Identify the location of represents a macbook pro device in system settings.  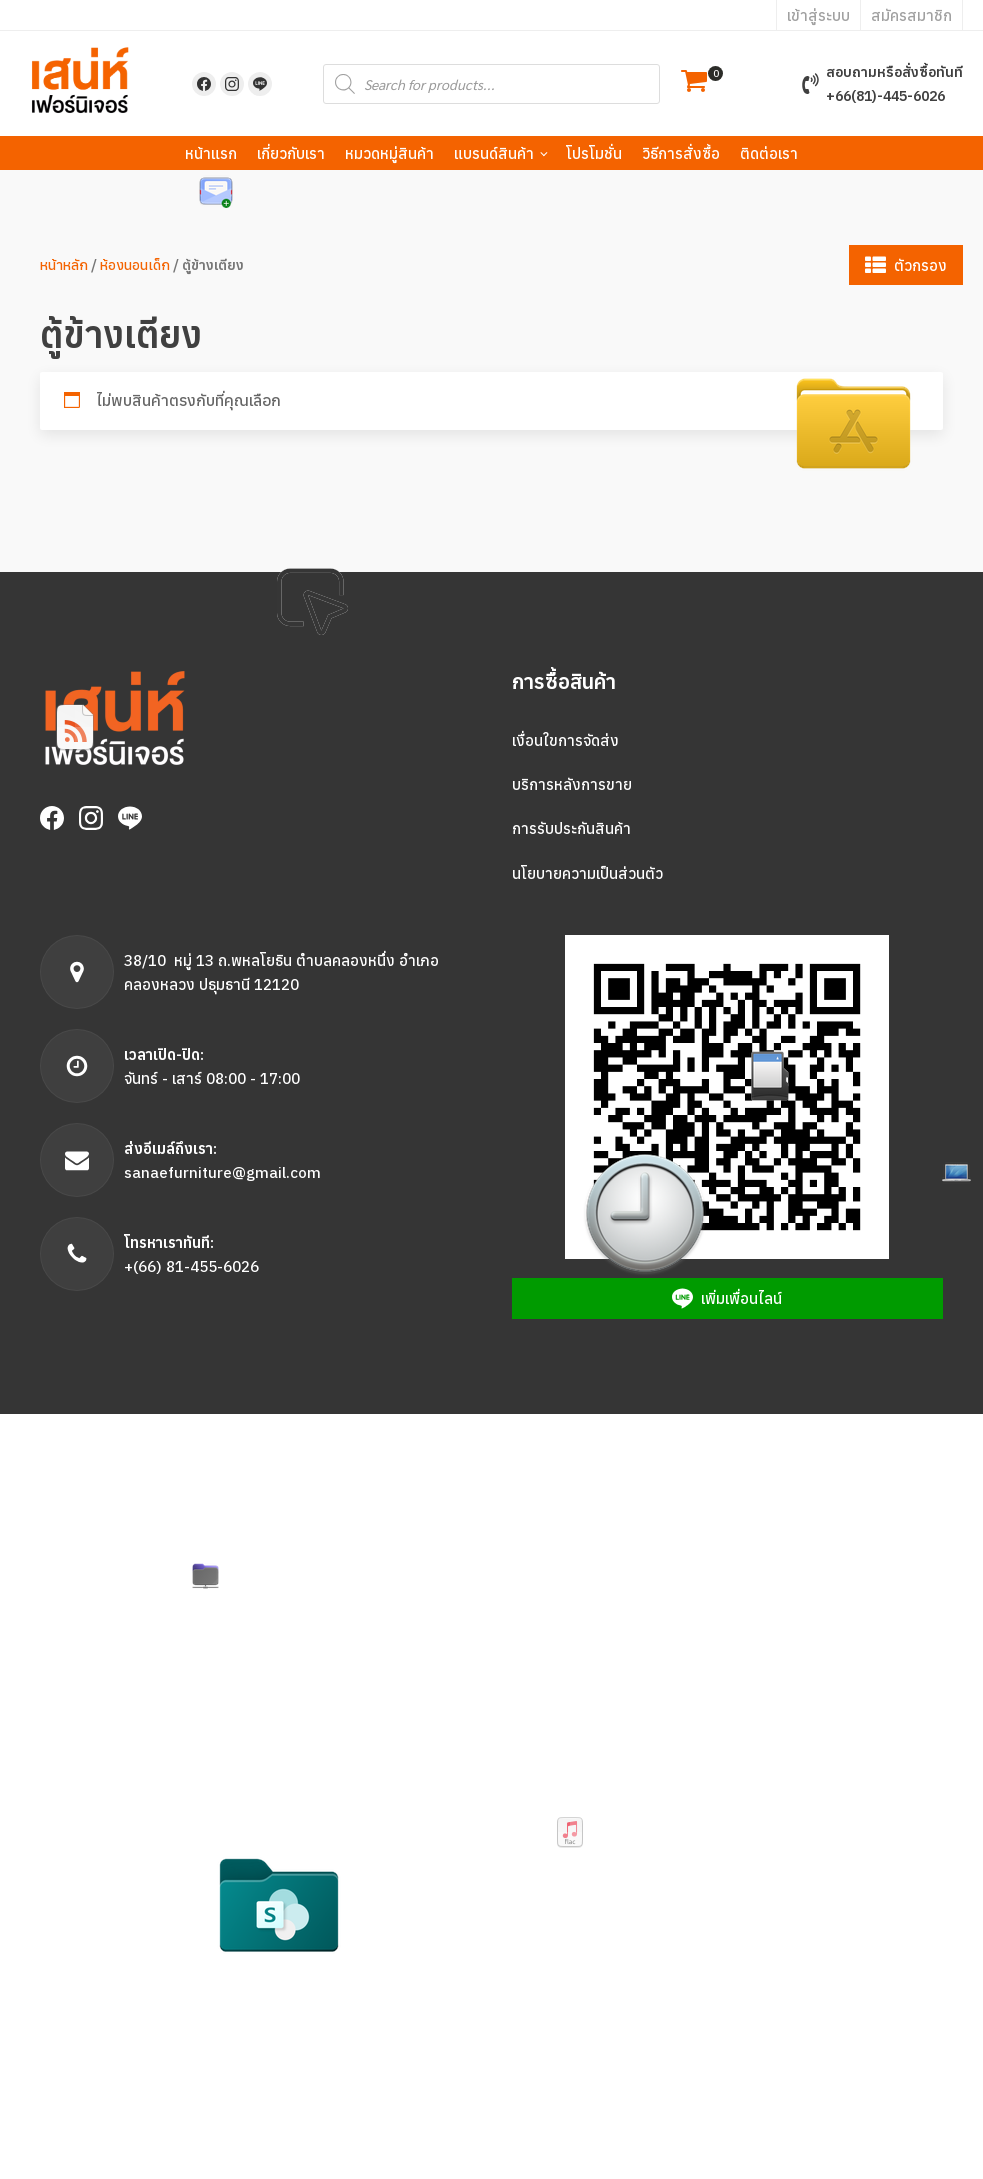
(956, 1172).